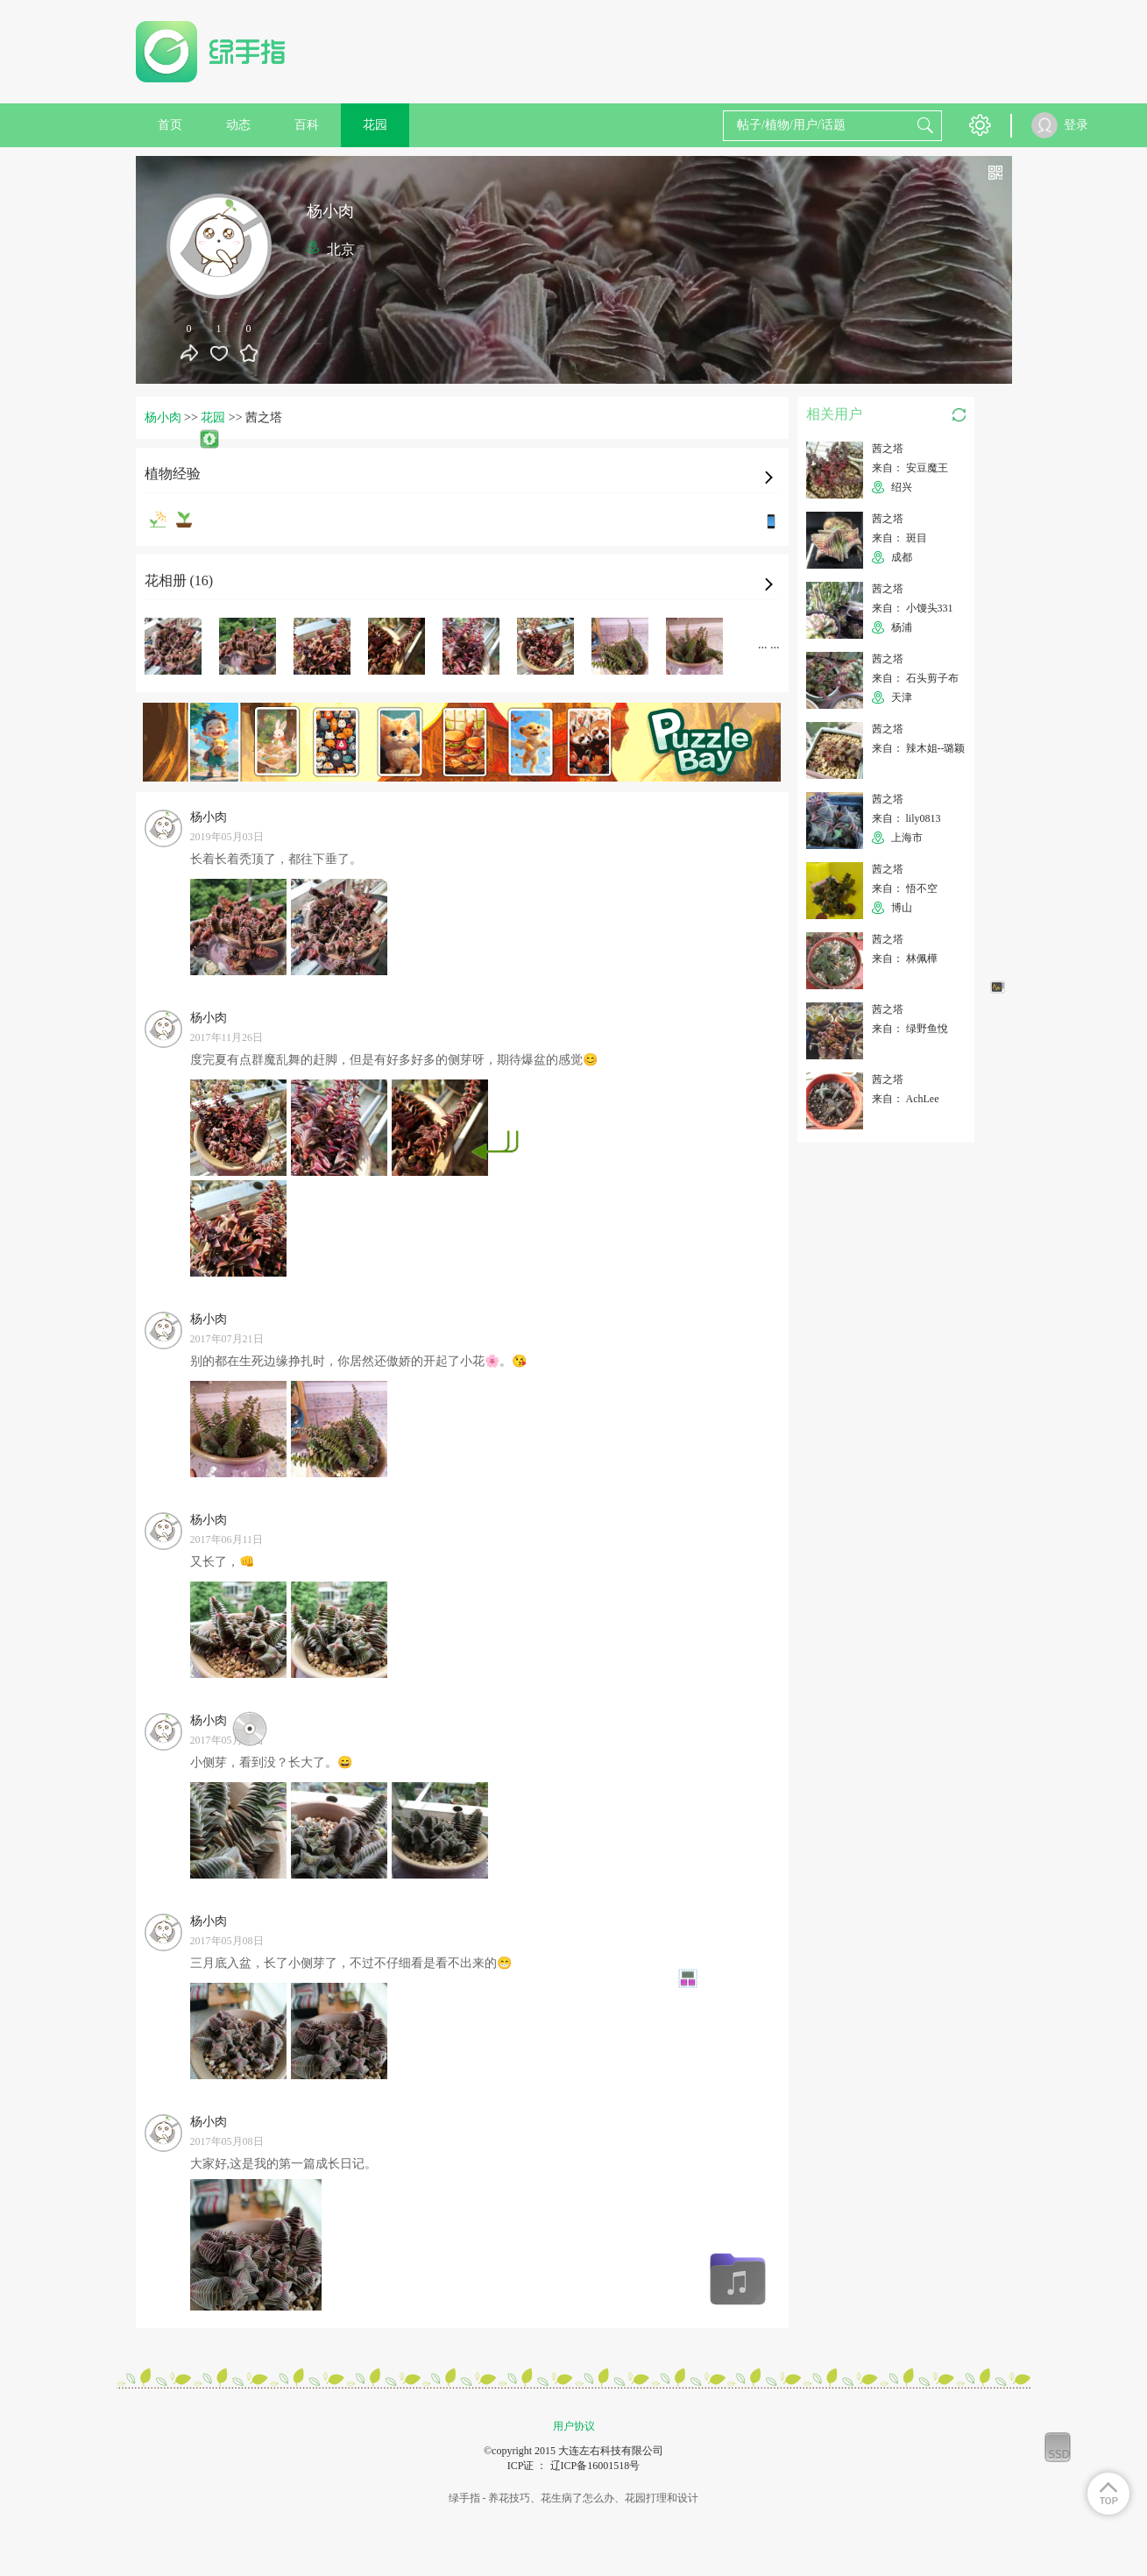  I want to click on indicates a connected iPhone device, so click(771, 521).